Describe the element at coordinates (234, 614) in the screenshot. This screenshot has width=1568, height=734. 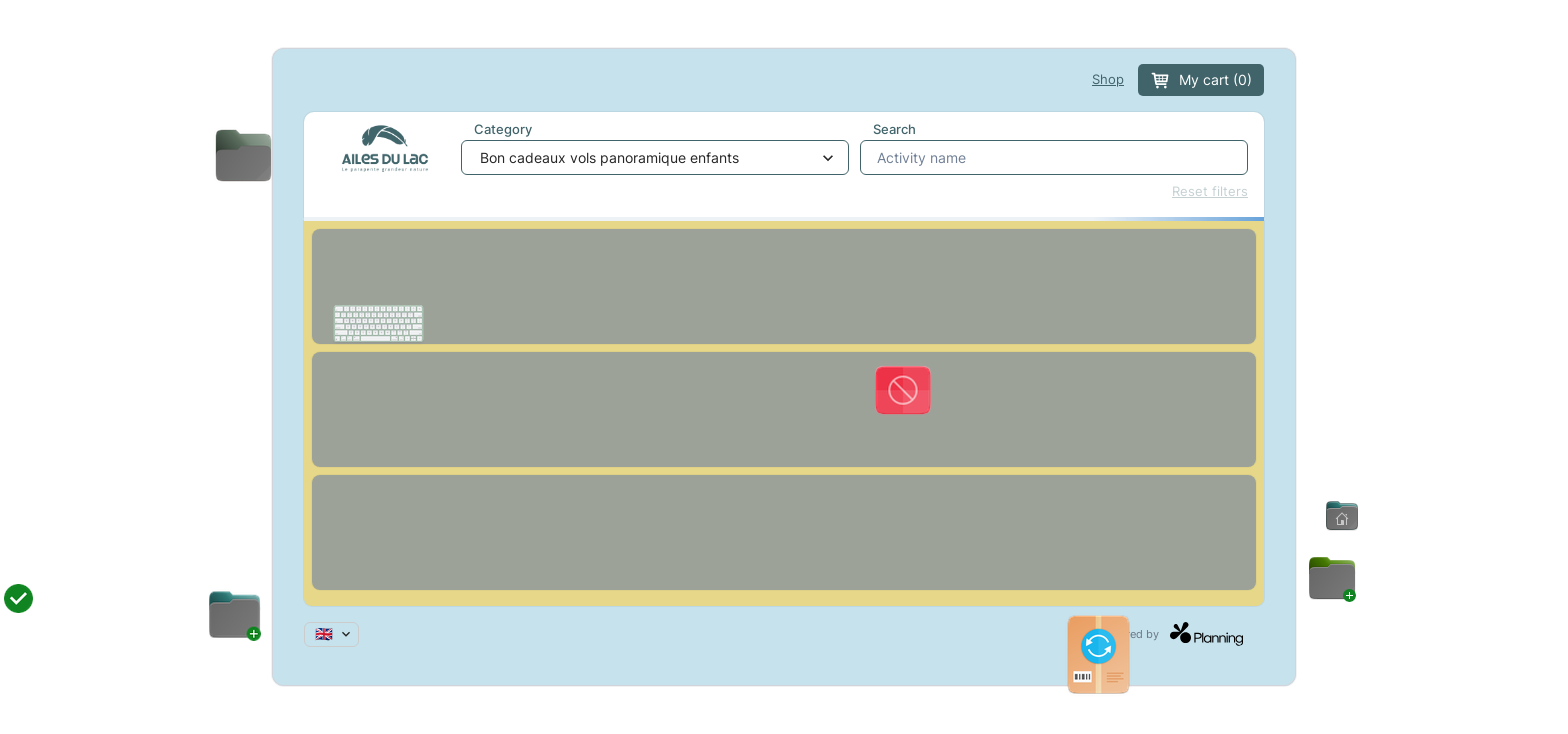
I see `create a new folder` at that location.